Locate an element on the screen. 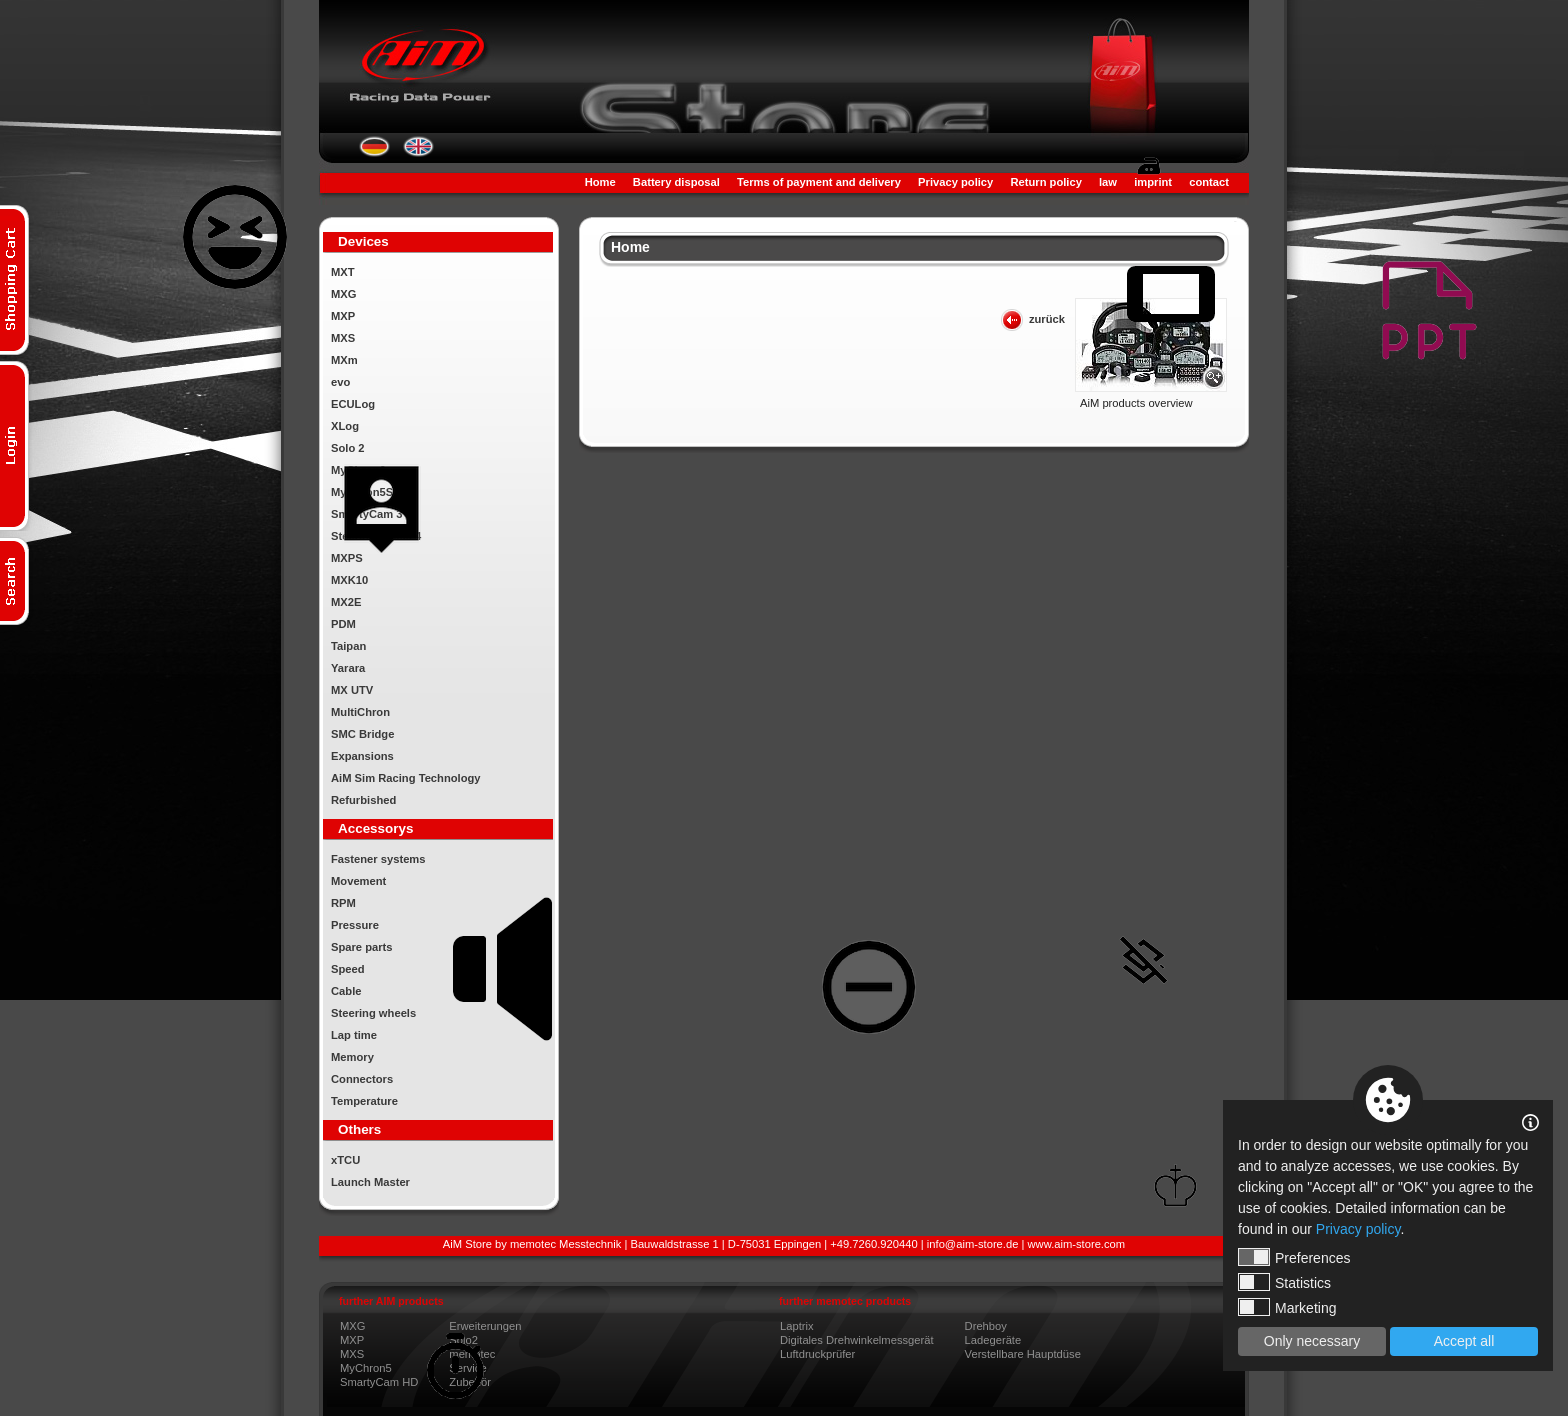  react with a laughing emoji is located at coordinates (235, 237).